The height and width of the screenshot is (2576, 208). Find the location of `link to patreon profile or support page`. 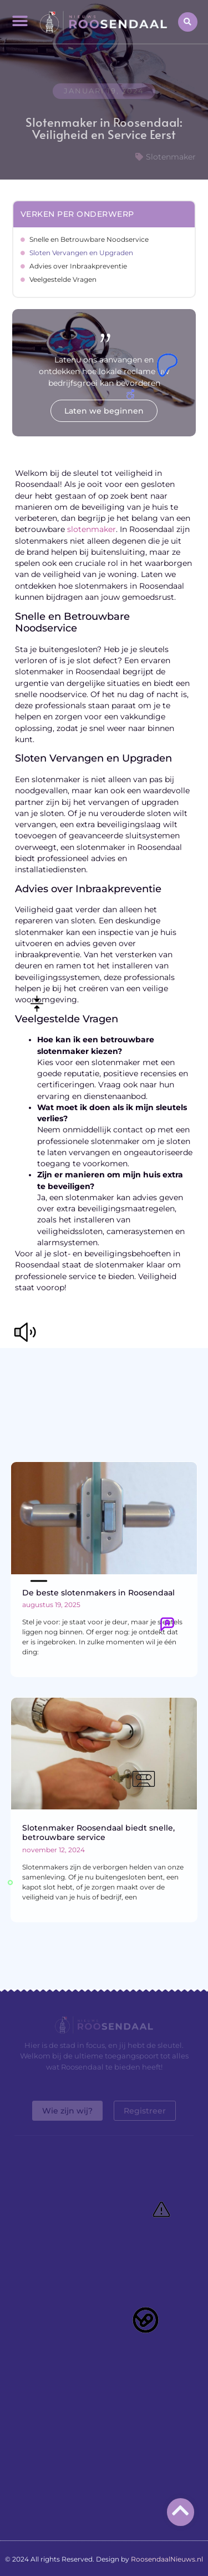

link to patreon profile or support page is located at coordinates (166, 365).